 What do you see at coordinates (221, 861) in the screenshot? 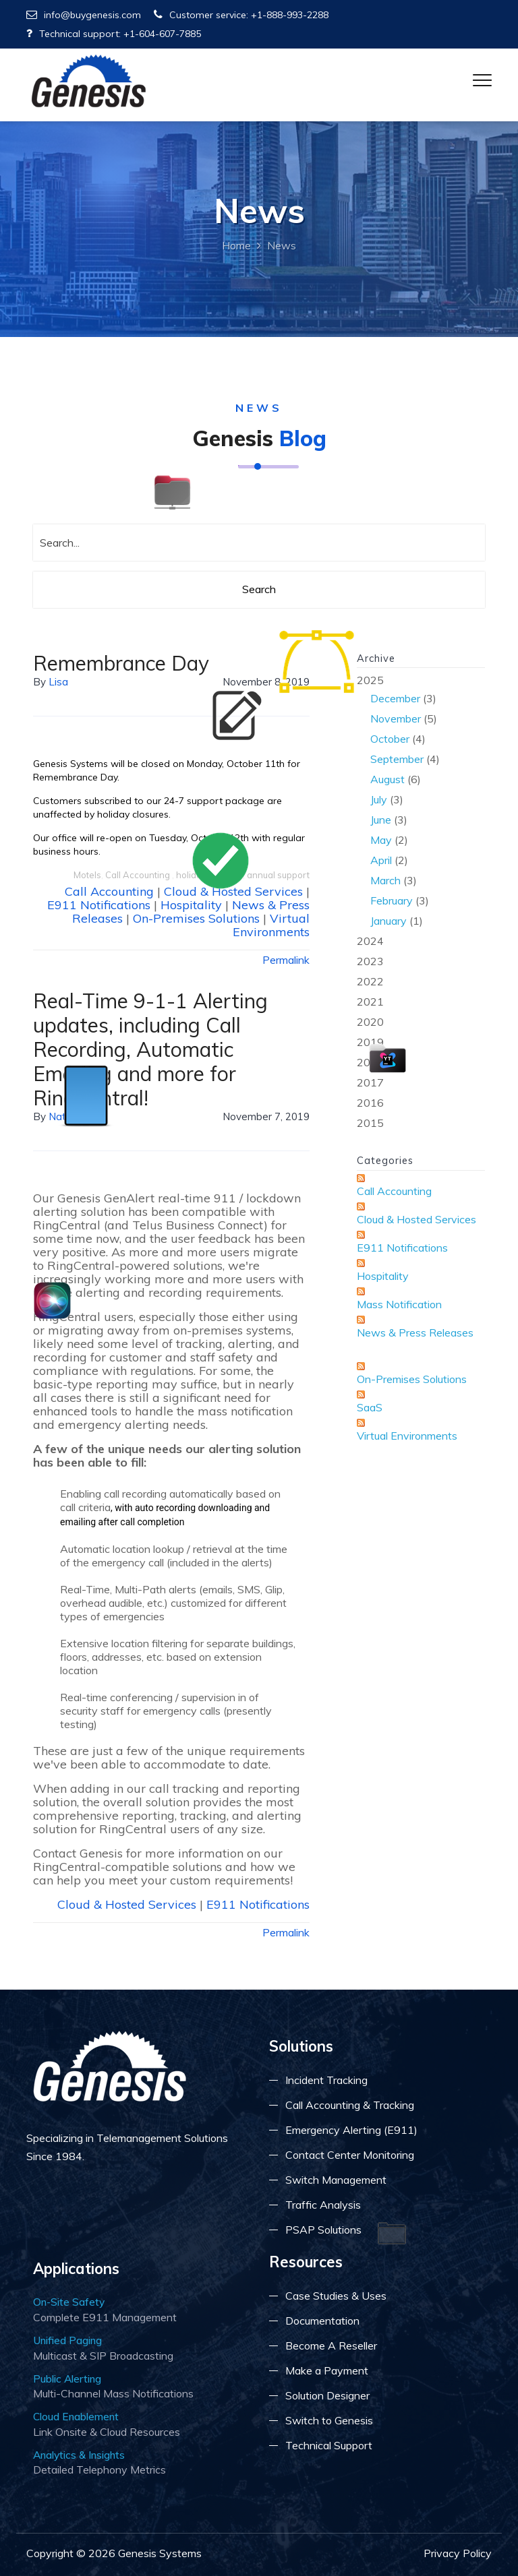
I see `indicates a completed or successful action` at bounding box center [221, 861].